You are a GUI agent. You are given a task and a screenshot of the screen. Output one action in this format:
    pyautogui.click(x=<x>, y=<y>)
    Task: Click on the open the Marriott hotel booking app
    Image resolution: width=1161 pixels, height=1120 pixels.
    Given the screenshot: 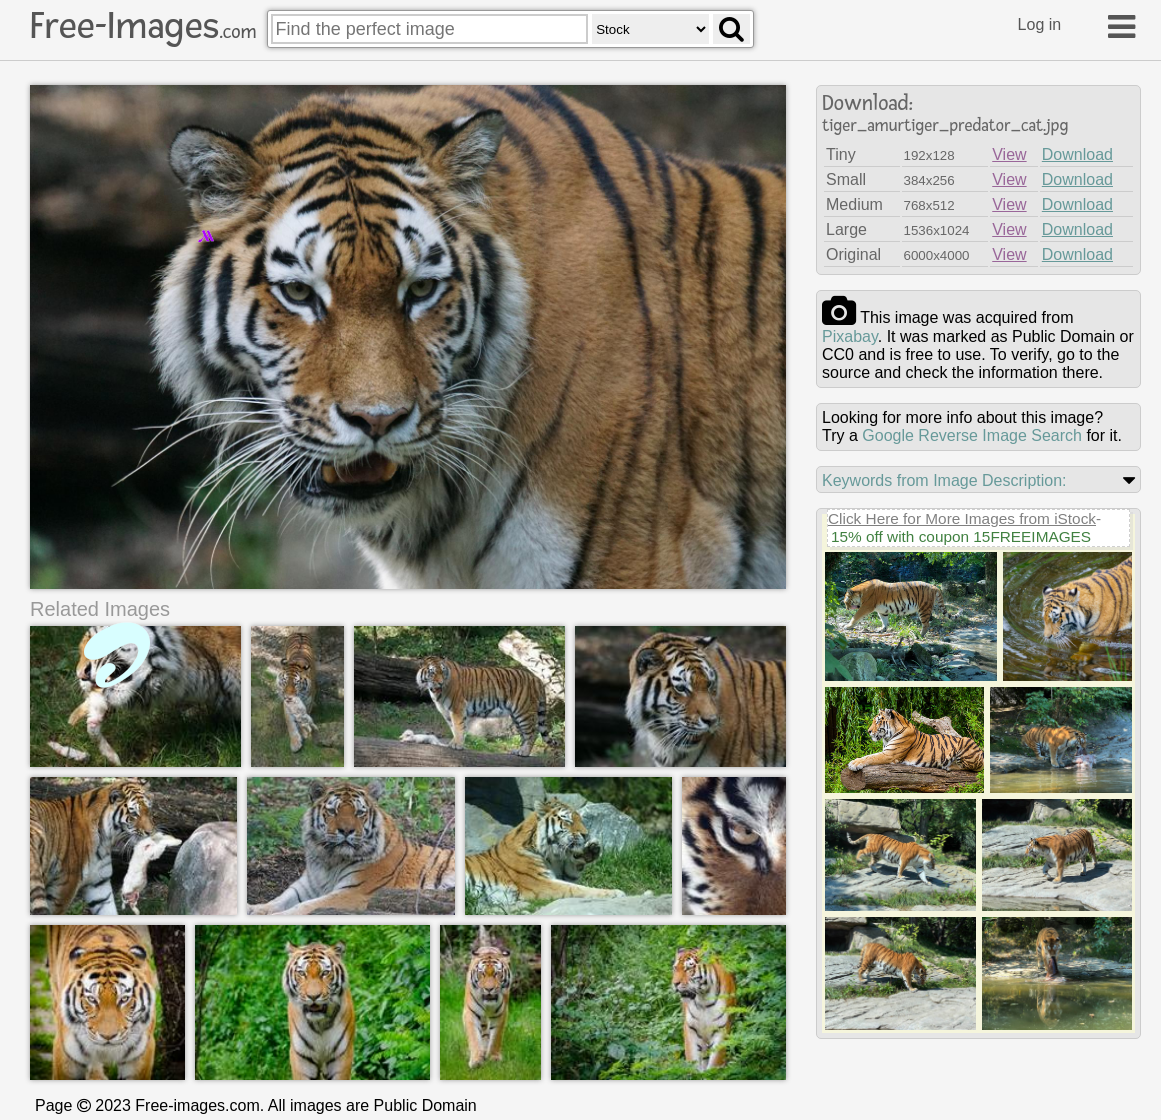 What is the action you would take?
    pyautogui.click(x=206, y=236)
    